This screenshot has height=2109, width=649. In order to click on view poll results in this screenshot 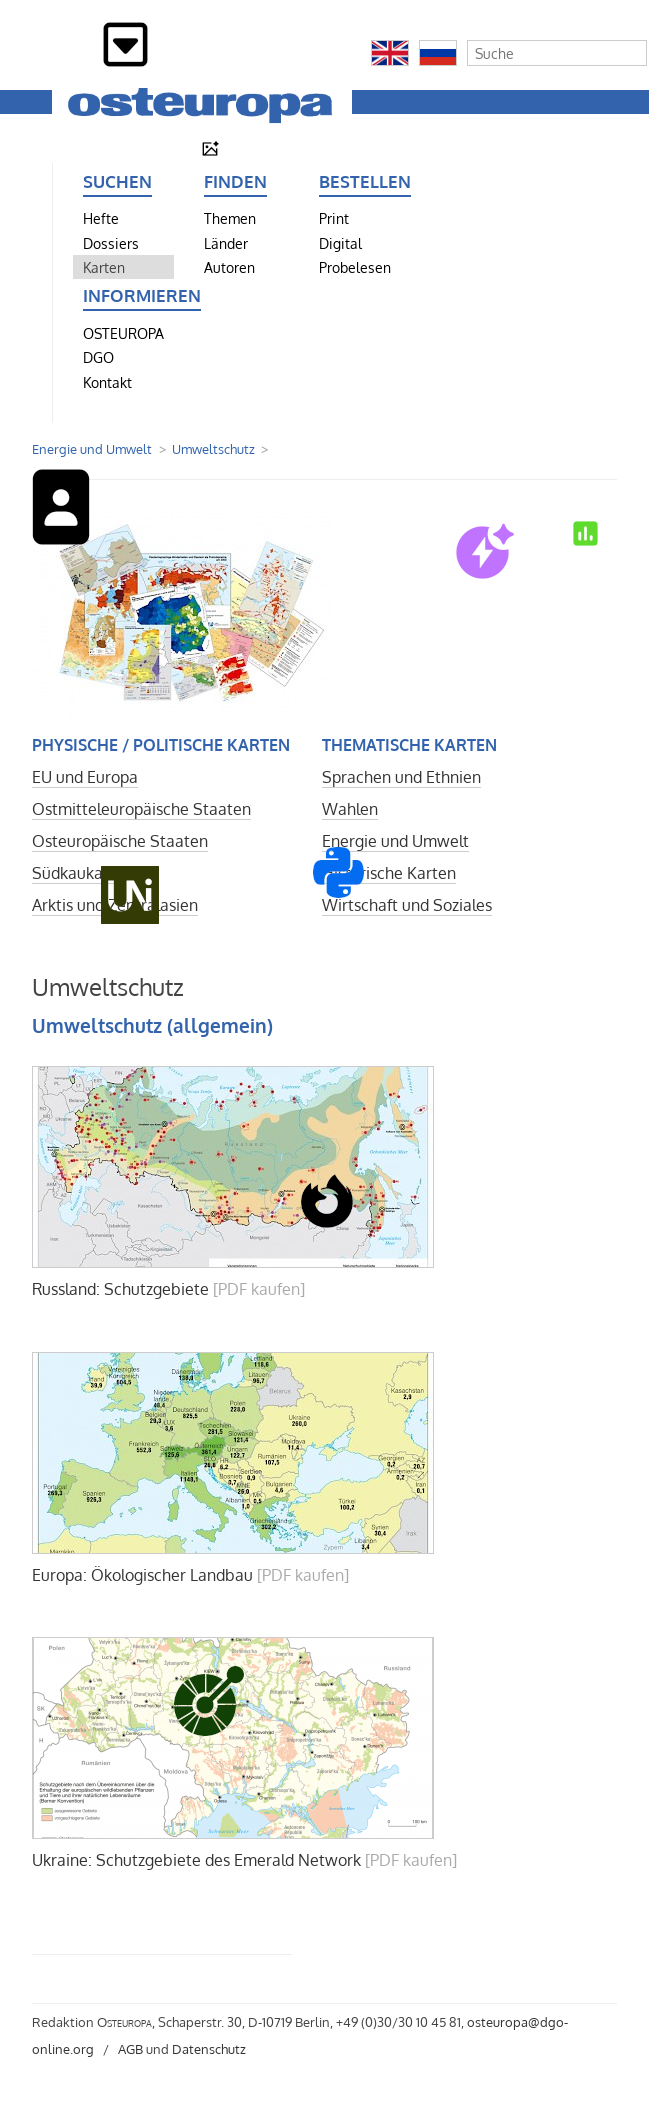, I will do `click(585, 533)`.